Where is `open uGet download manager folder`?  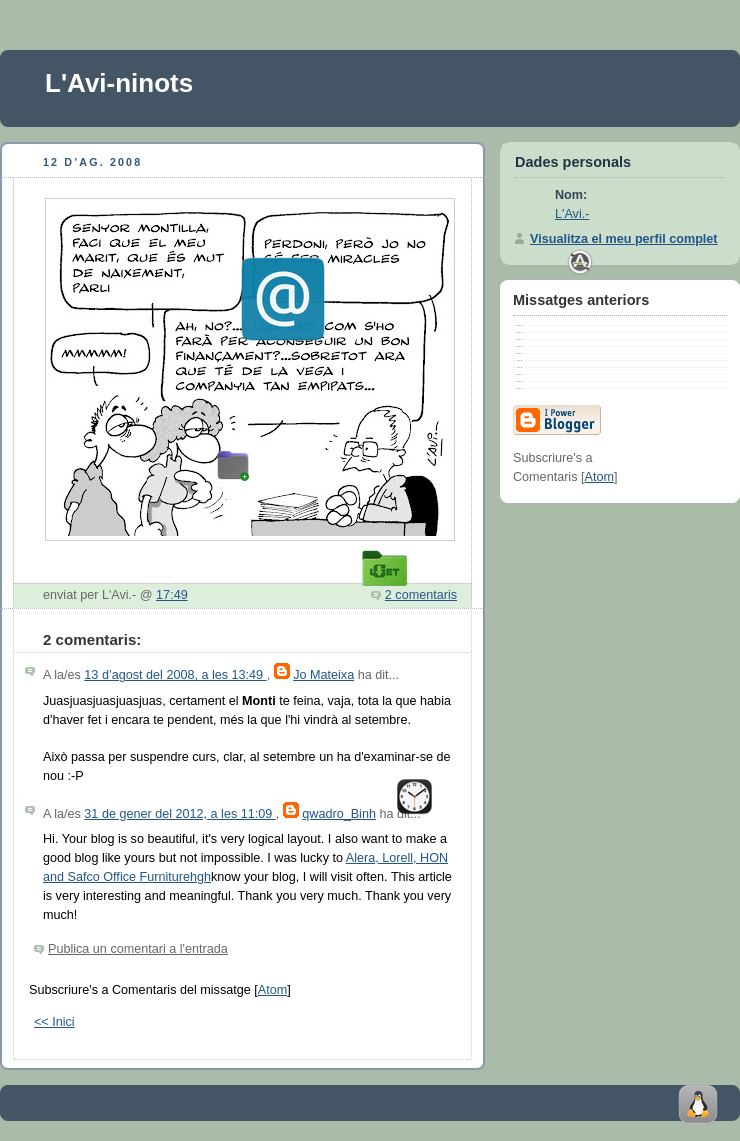 open uGet download manager folder is located at coordinates (384, 569).